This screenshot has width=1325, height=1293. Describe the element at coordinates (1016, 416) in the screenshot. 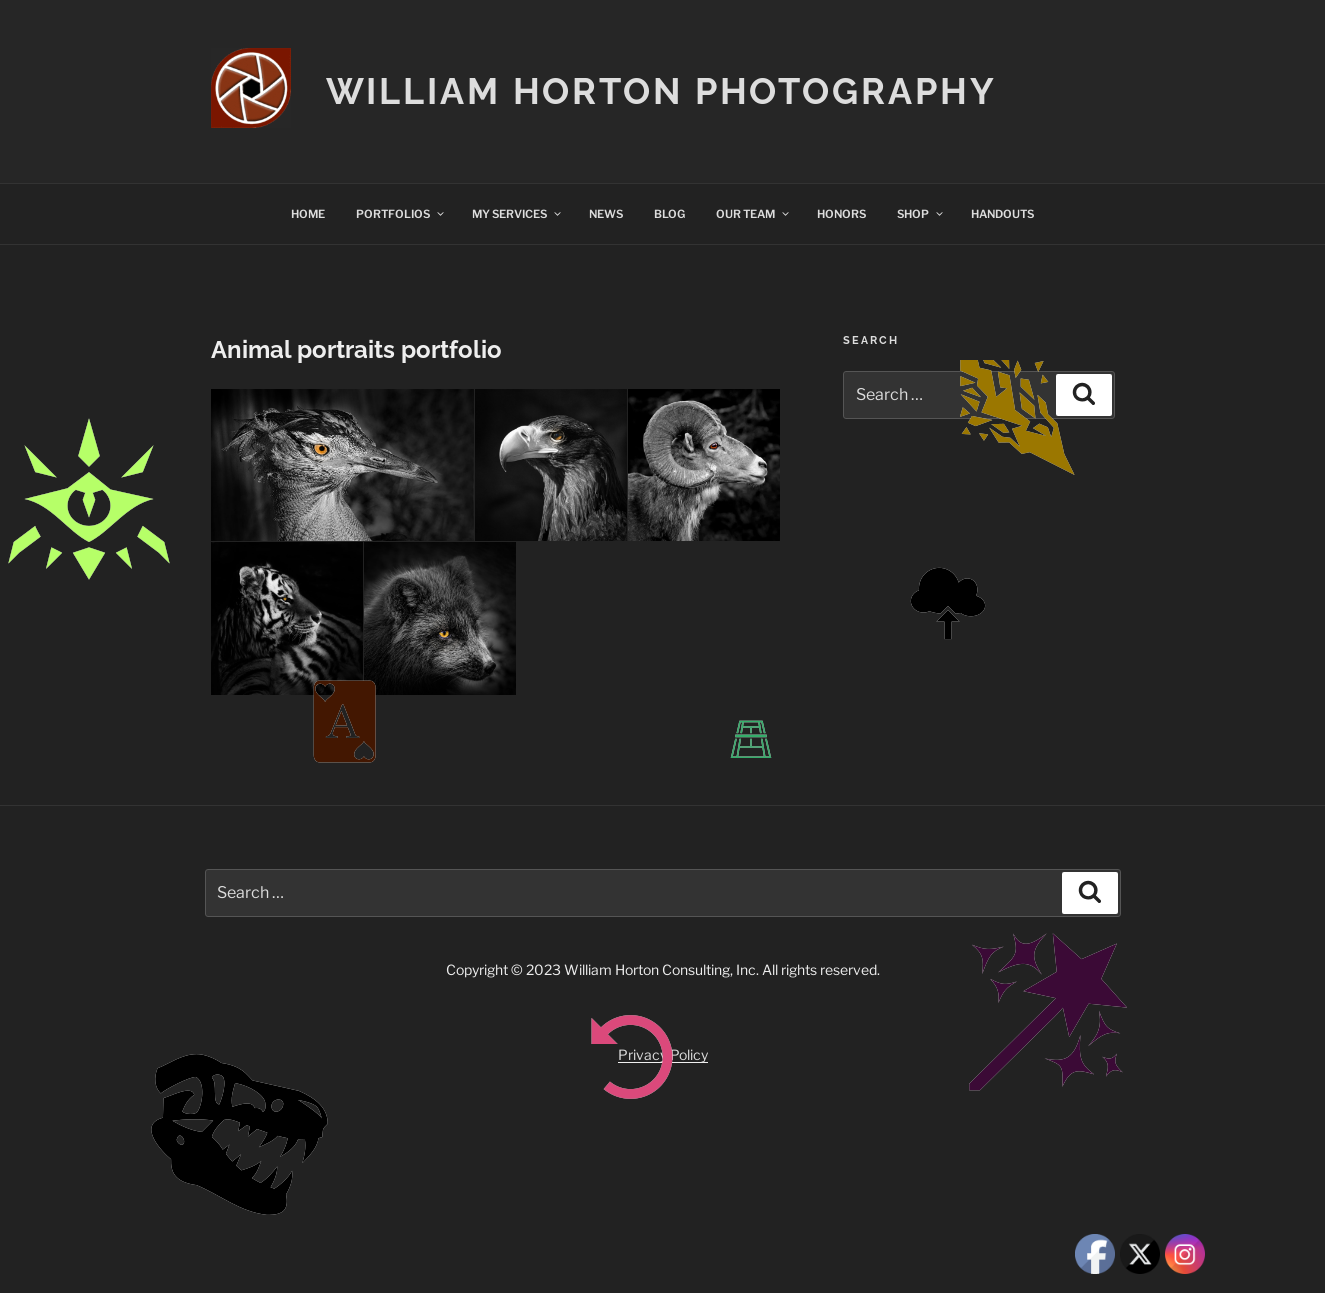

I see `select ice spear ability or spell` at that location.